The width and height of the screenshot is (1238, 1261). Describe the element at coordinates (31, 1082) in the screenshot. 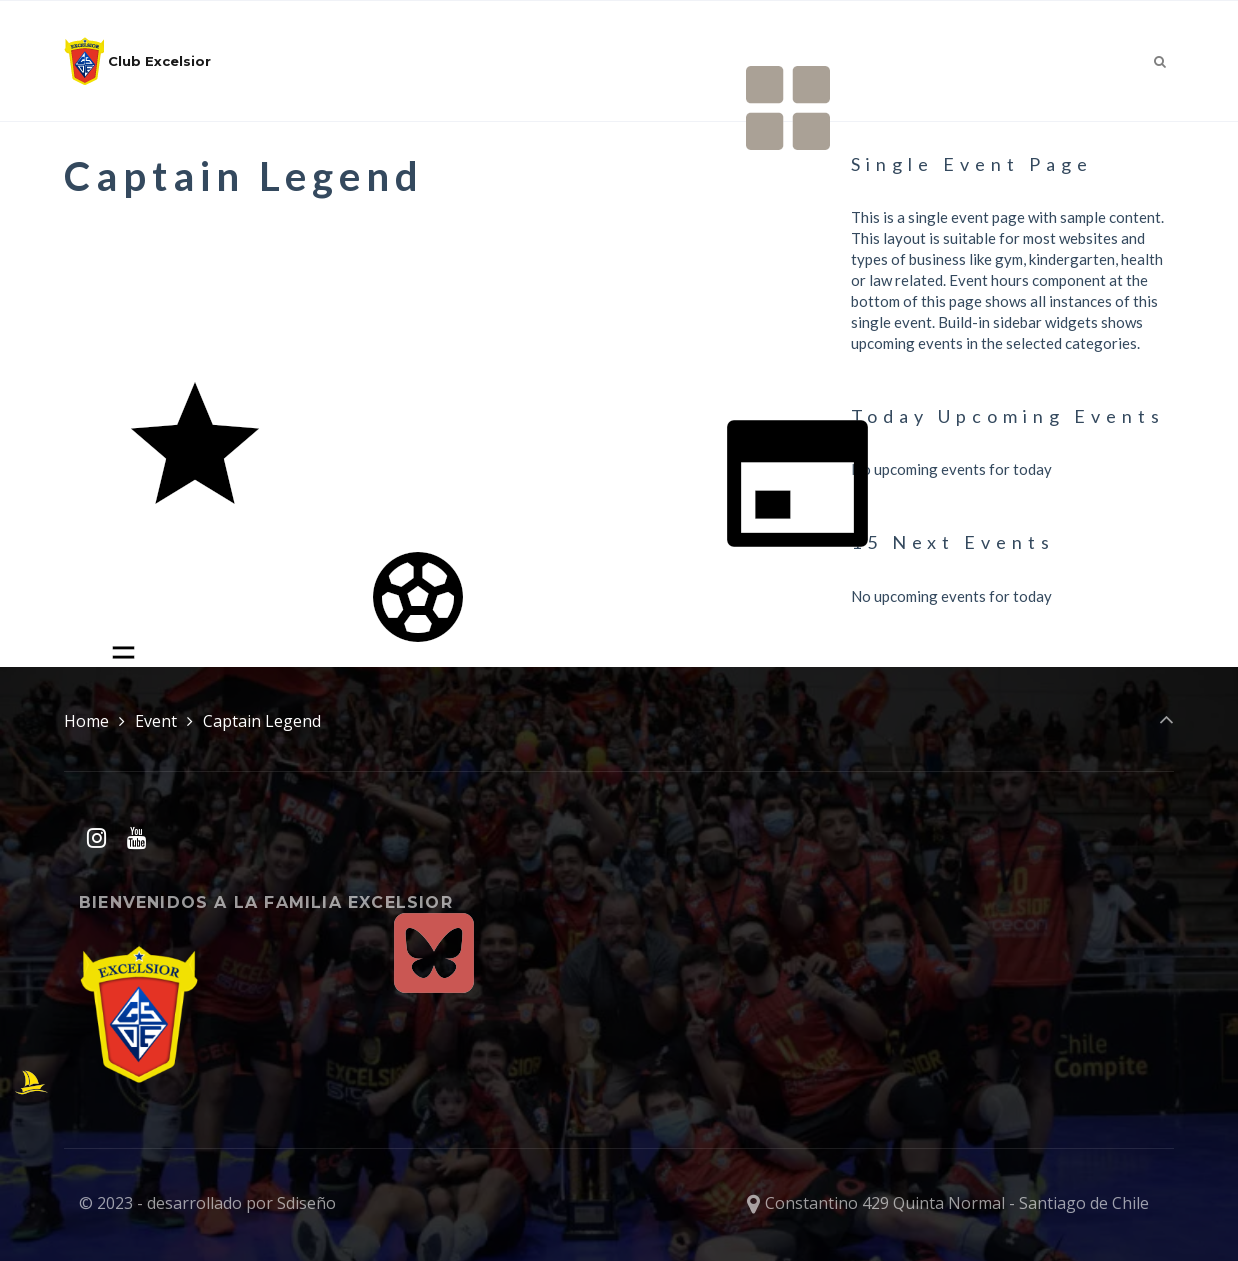

I see `open phpMyAdmin database management tool` at that location.